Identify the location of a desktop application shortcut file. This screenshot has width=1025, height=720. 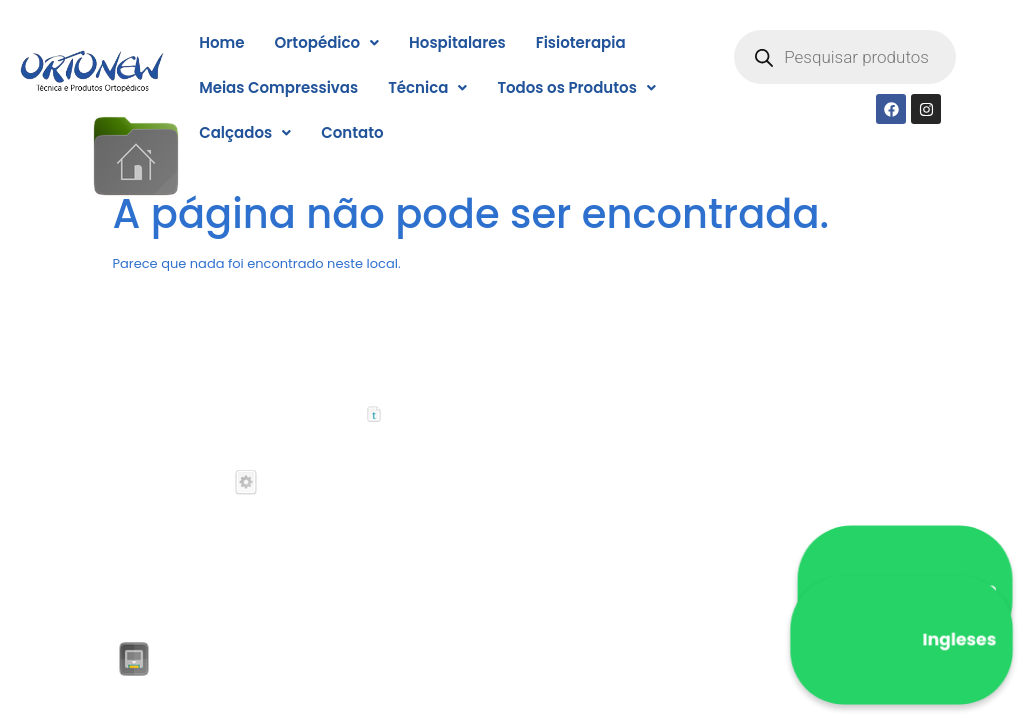
(246, 482).